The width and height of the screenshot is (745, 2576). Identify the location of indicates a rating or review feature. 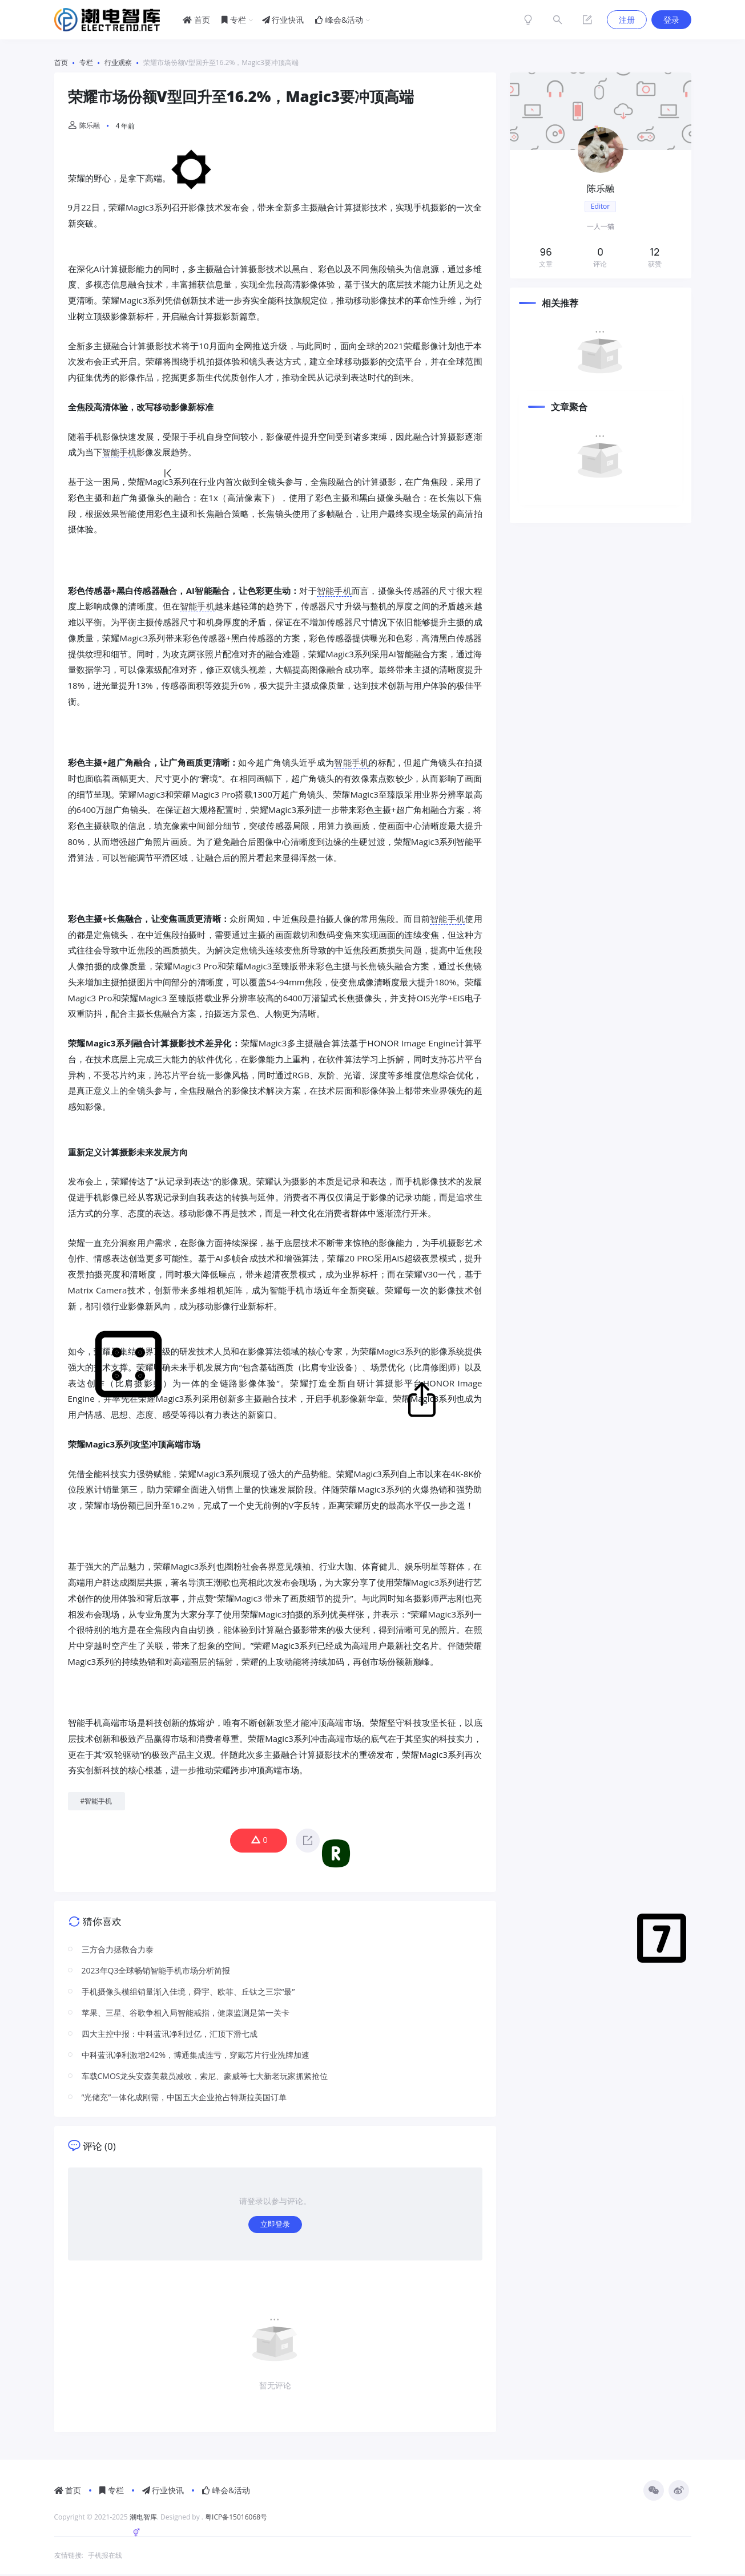
(336, 1853).